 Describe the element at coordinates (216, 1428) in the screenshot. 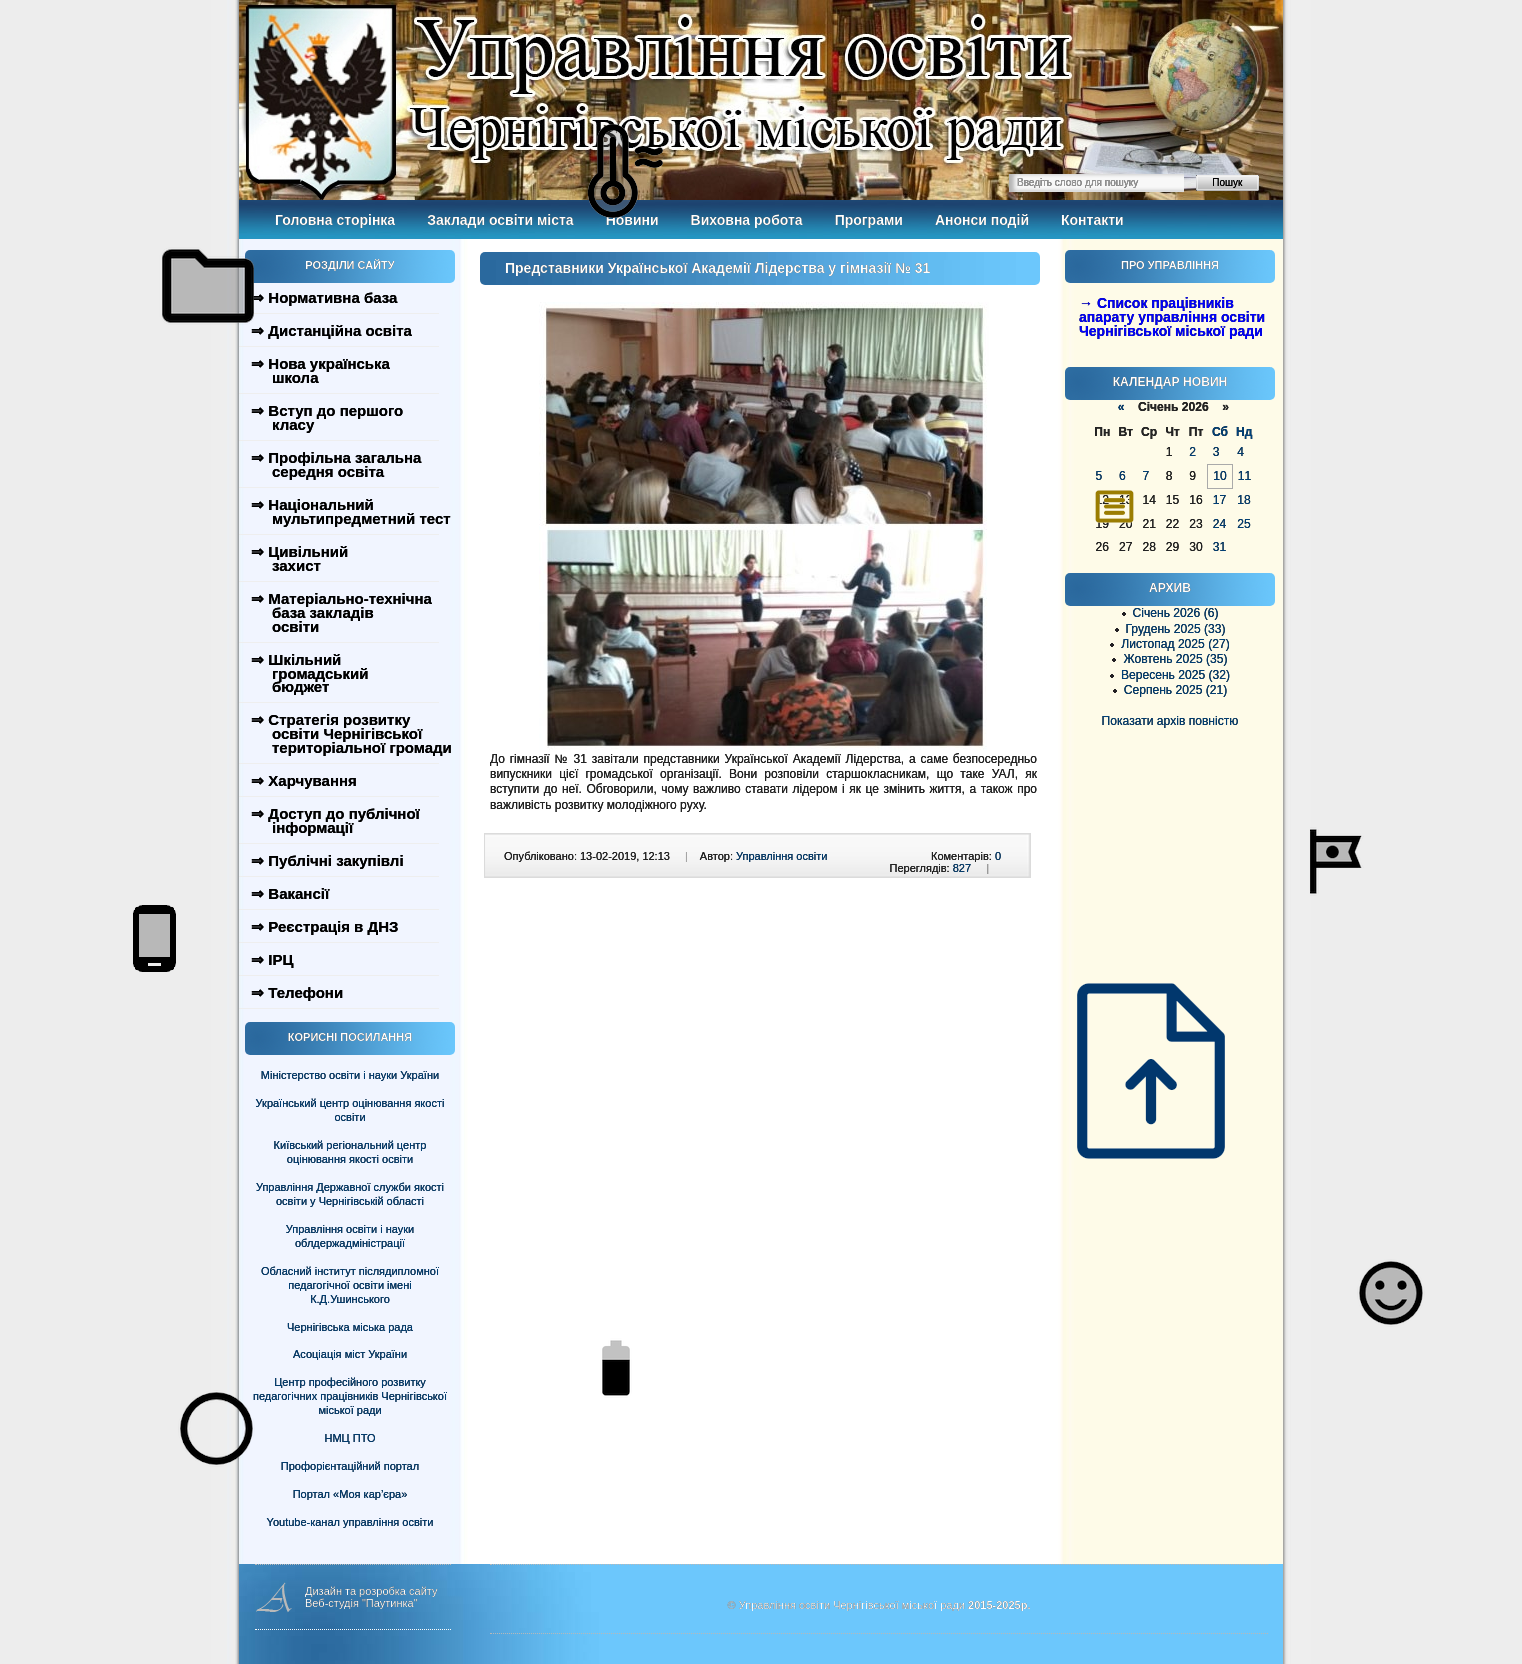

I see `indicates an unselected or empty state` at that location.